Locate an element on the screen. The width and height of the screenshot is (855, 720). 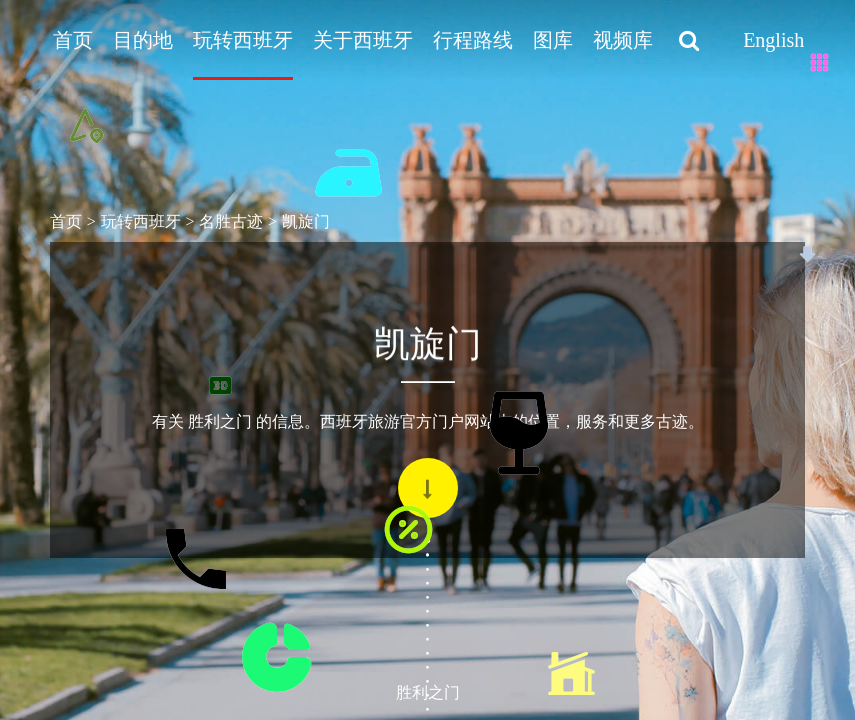
navigate to a pinned location is located at coordinates (85, 125).